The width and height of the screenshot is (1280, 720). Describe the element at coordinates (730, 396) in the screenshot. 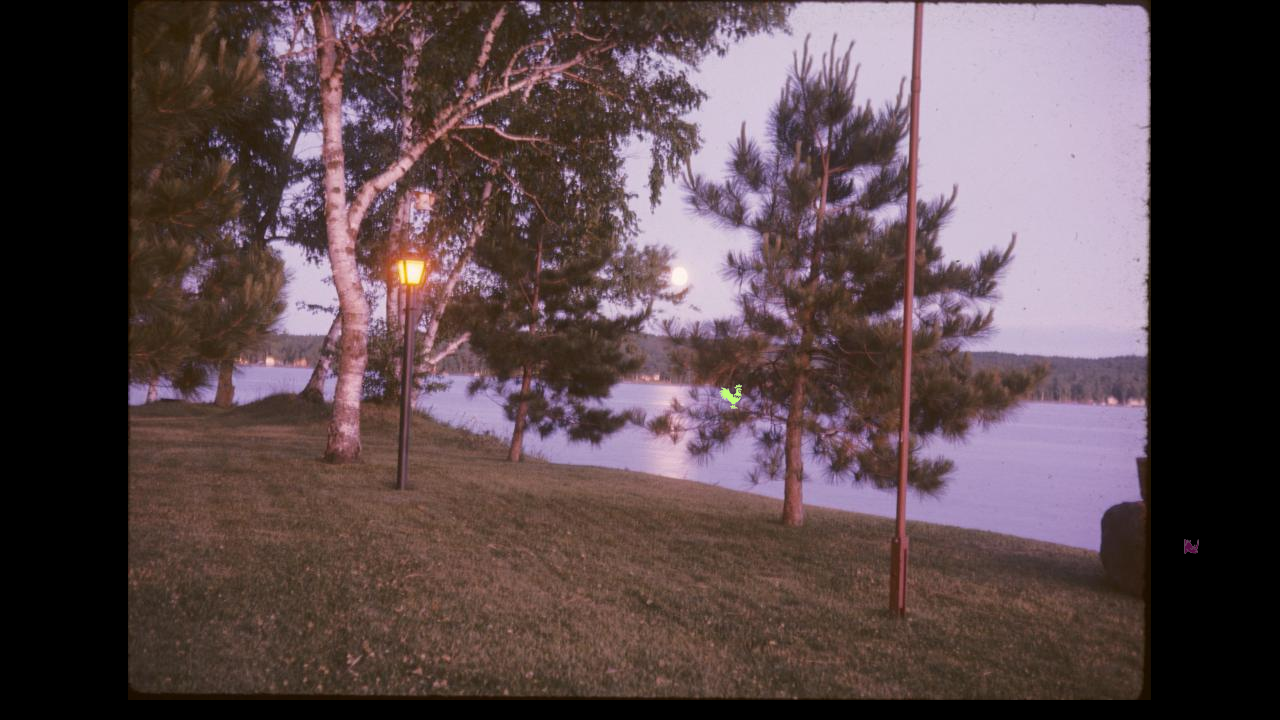

I see `indicates morning alarm or wake-up feature` at that location.